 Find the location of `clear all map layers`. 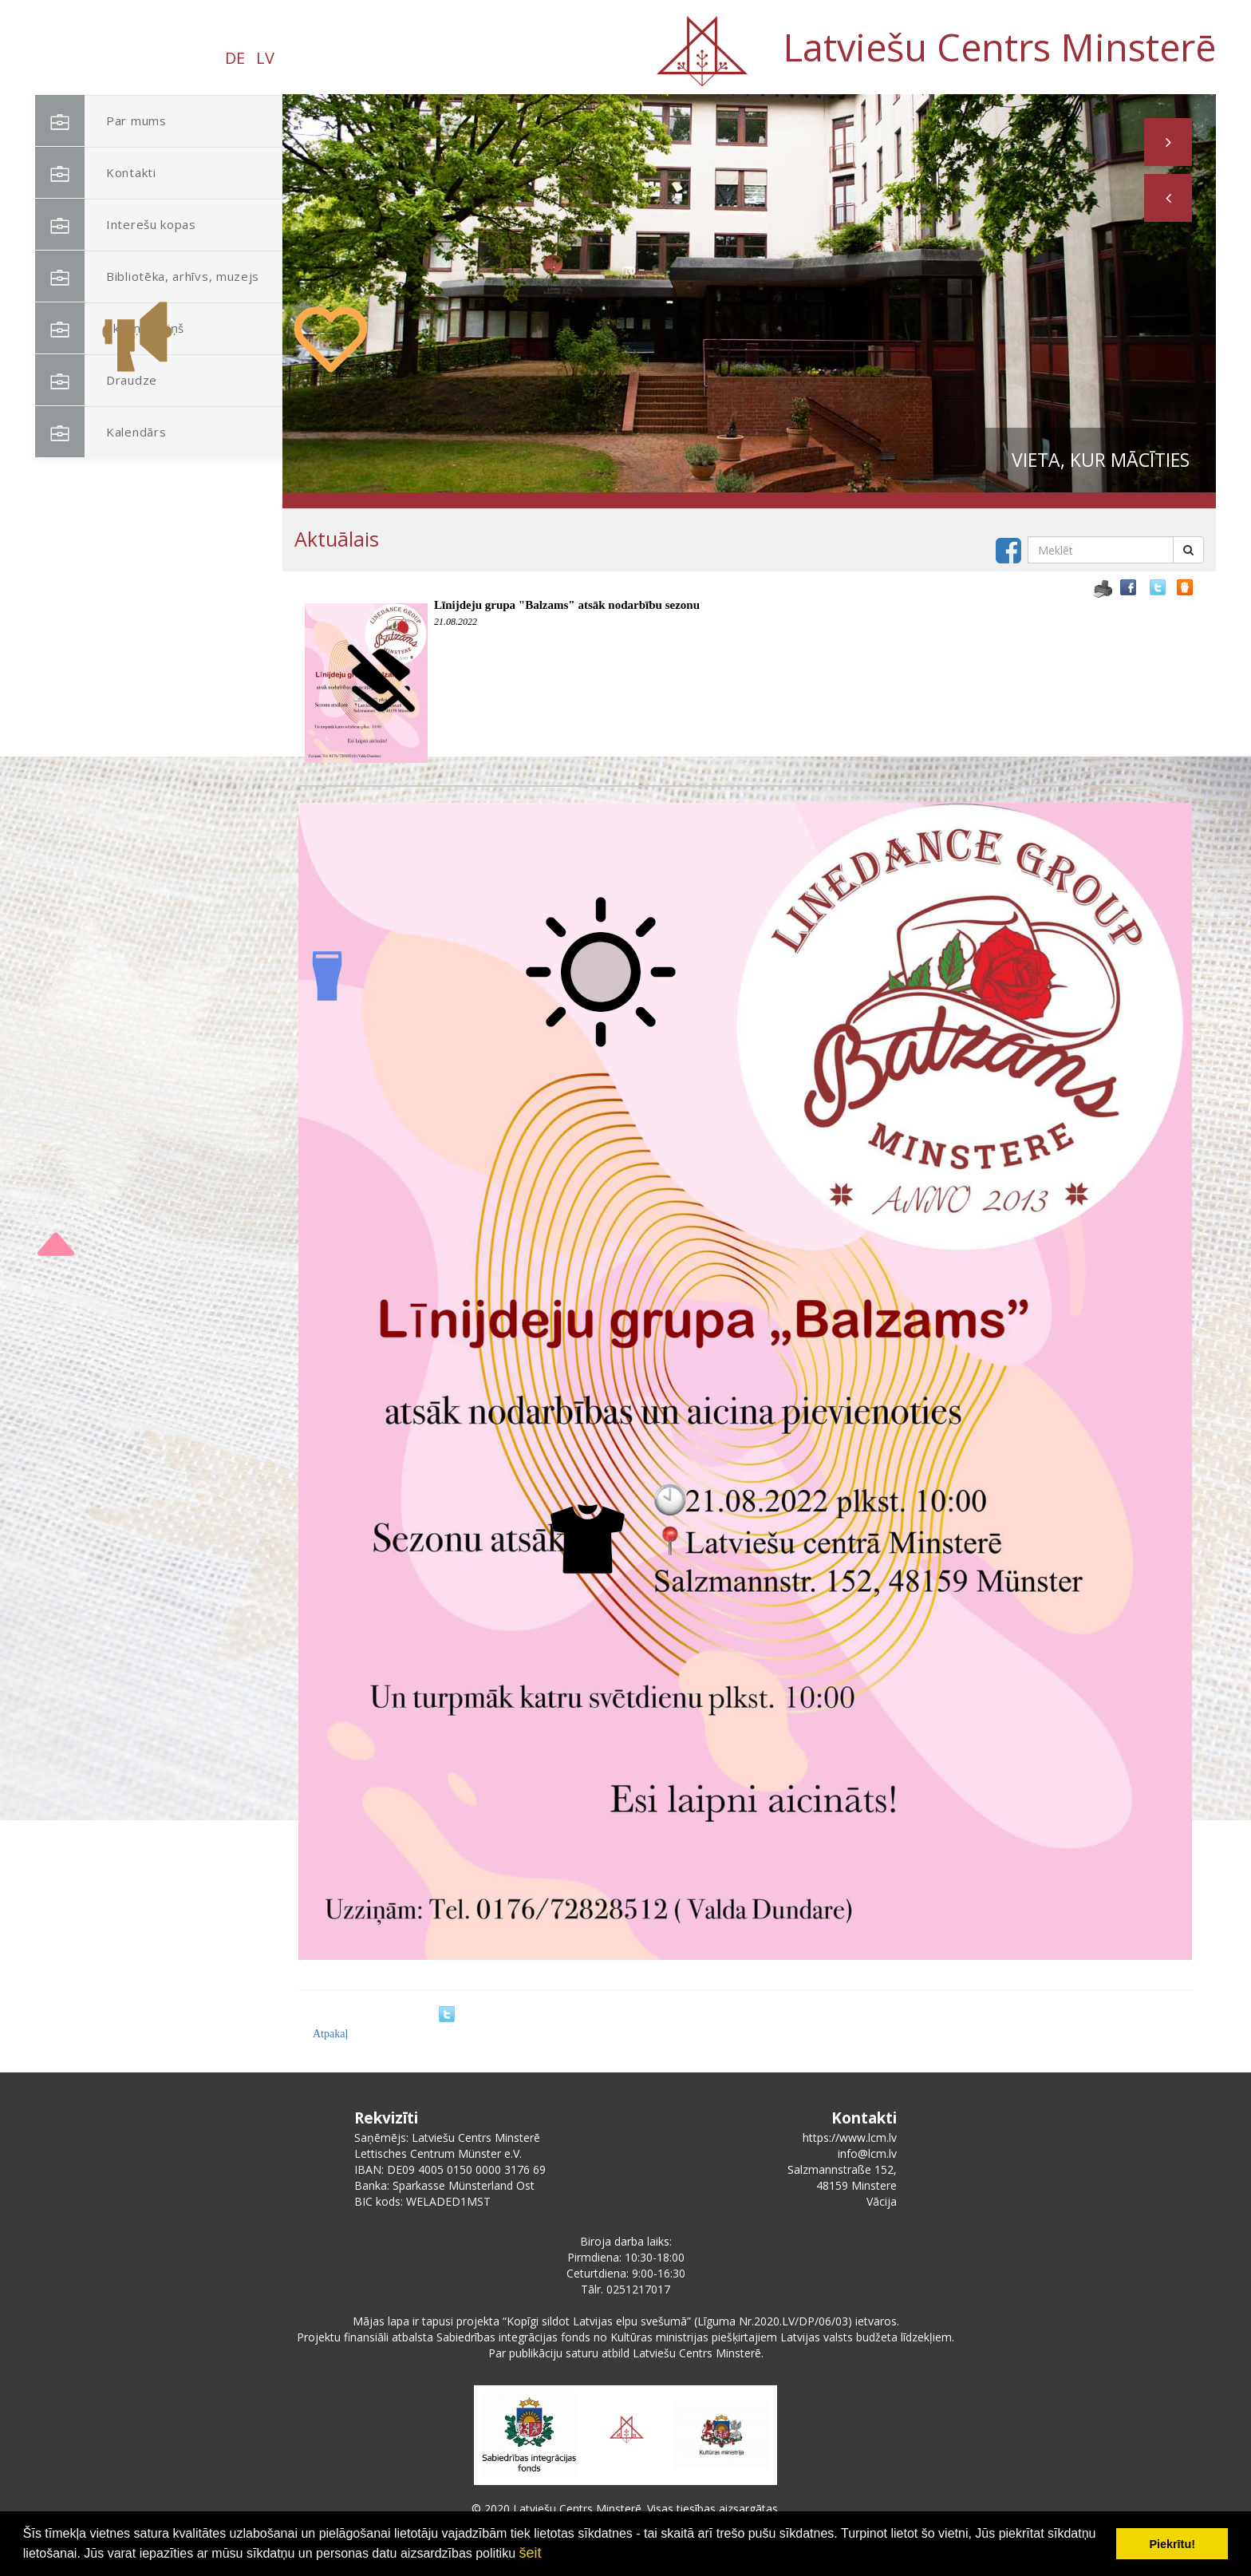

clear all map layers is located at coordinates (381, 682).